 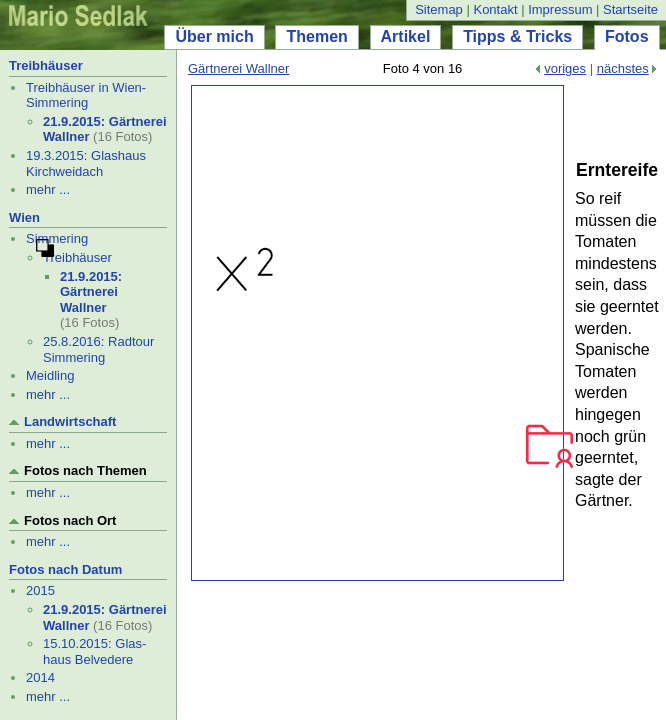 I want to click on apply superscript formatting to selected text, so click(x=241, y=270).